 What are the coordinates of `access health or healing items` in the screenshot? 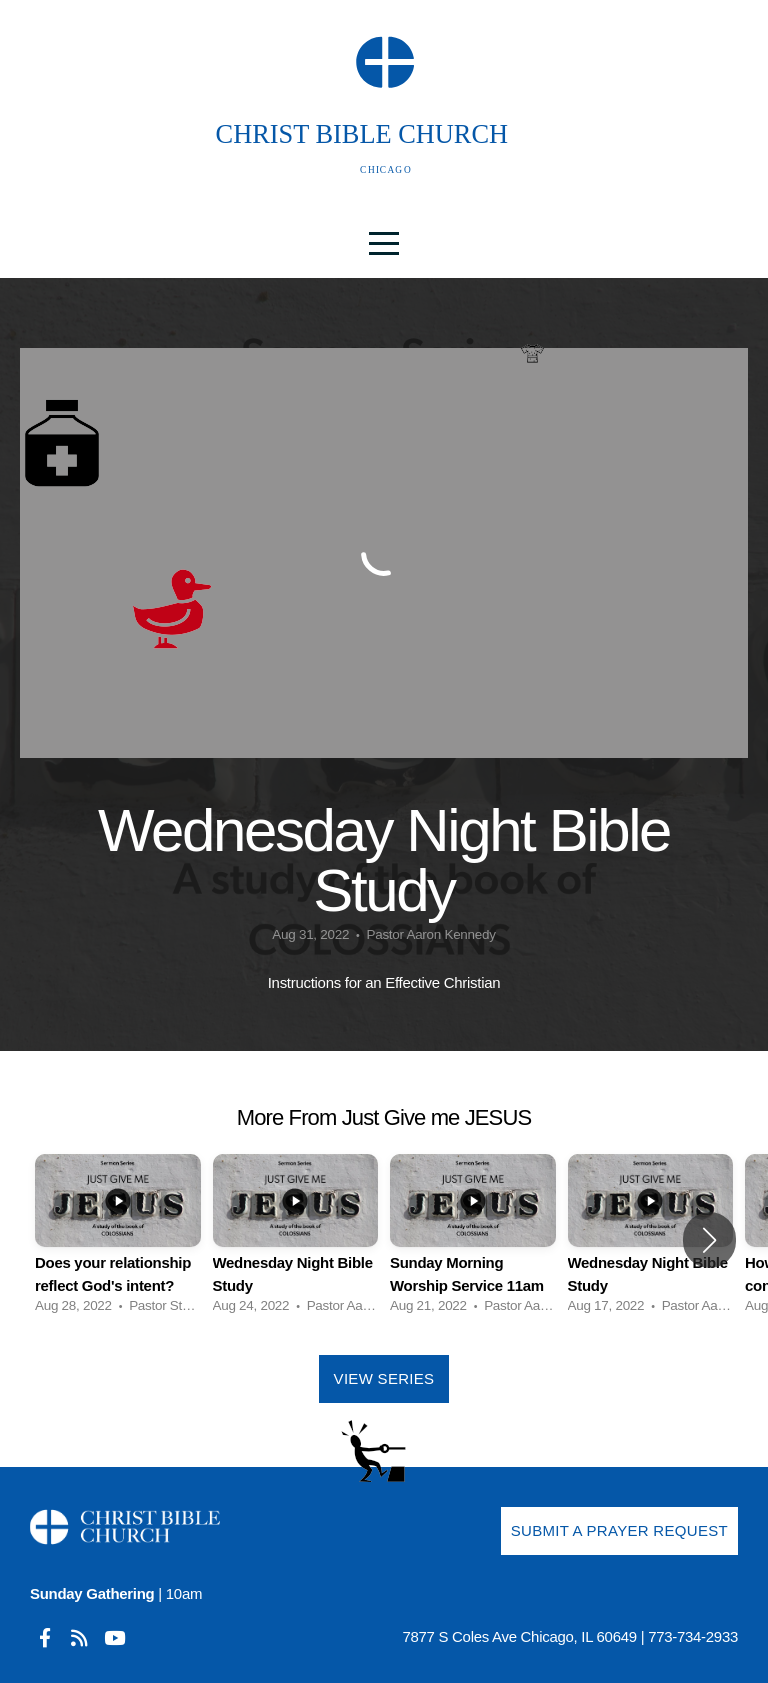 It's located at (62, 443).